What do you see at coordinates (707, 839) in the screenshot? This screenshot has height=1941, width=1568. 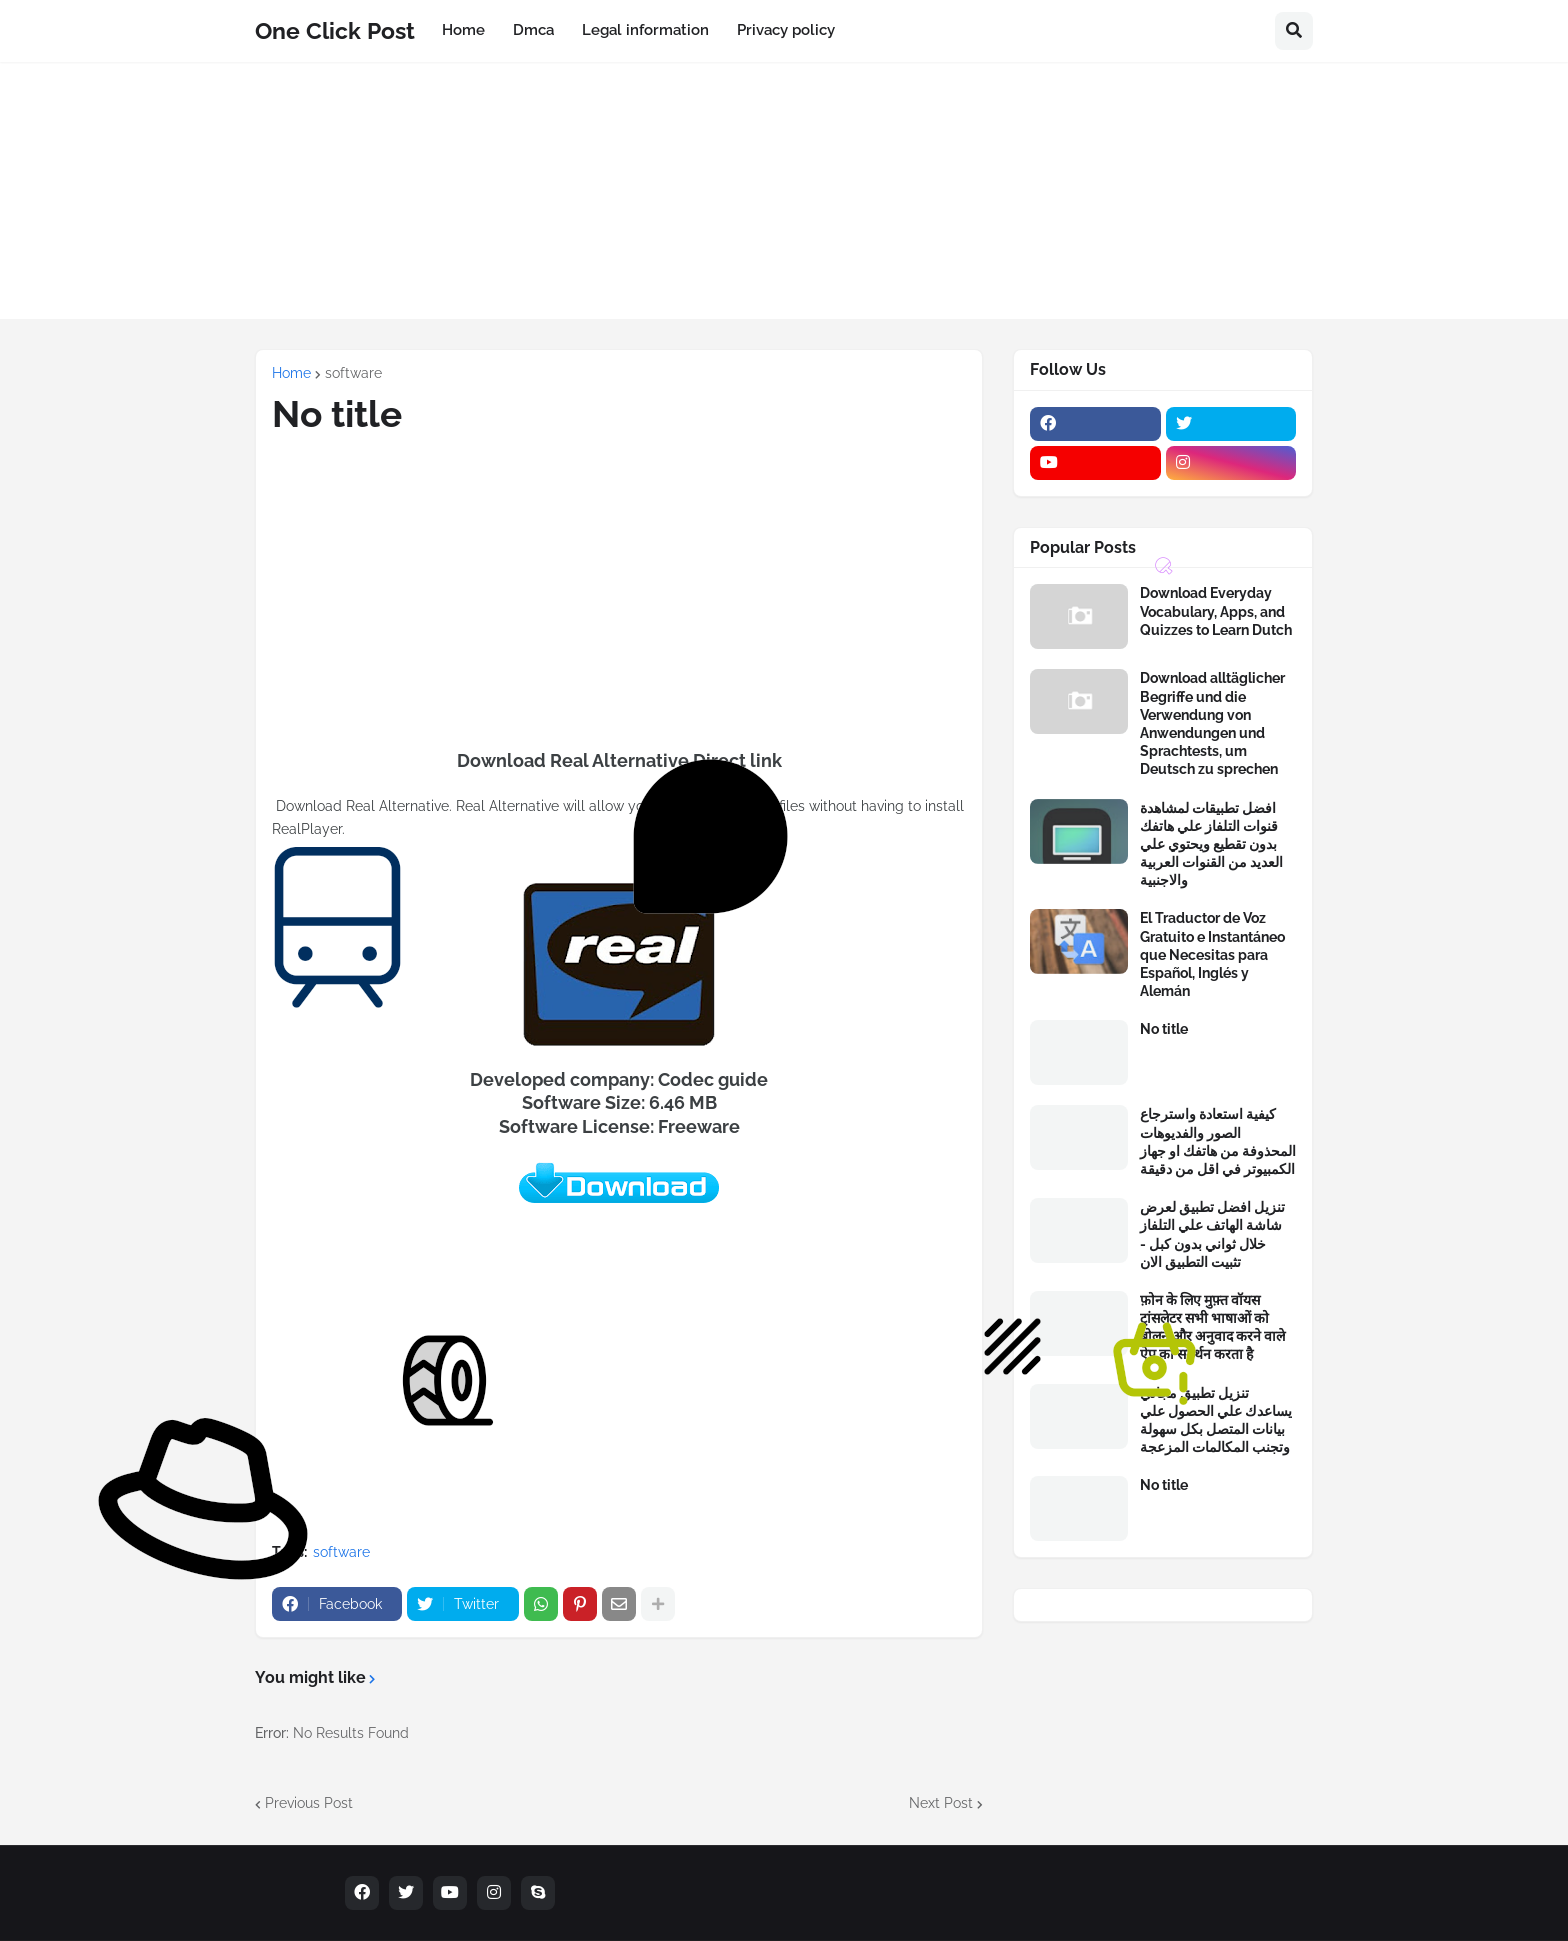 I see `open chat or messaging` at bounding box center [707, 839].